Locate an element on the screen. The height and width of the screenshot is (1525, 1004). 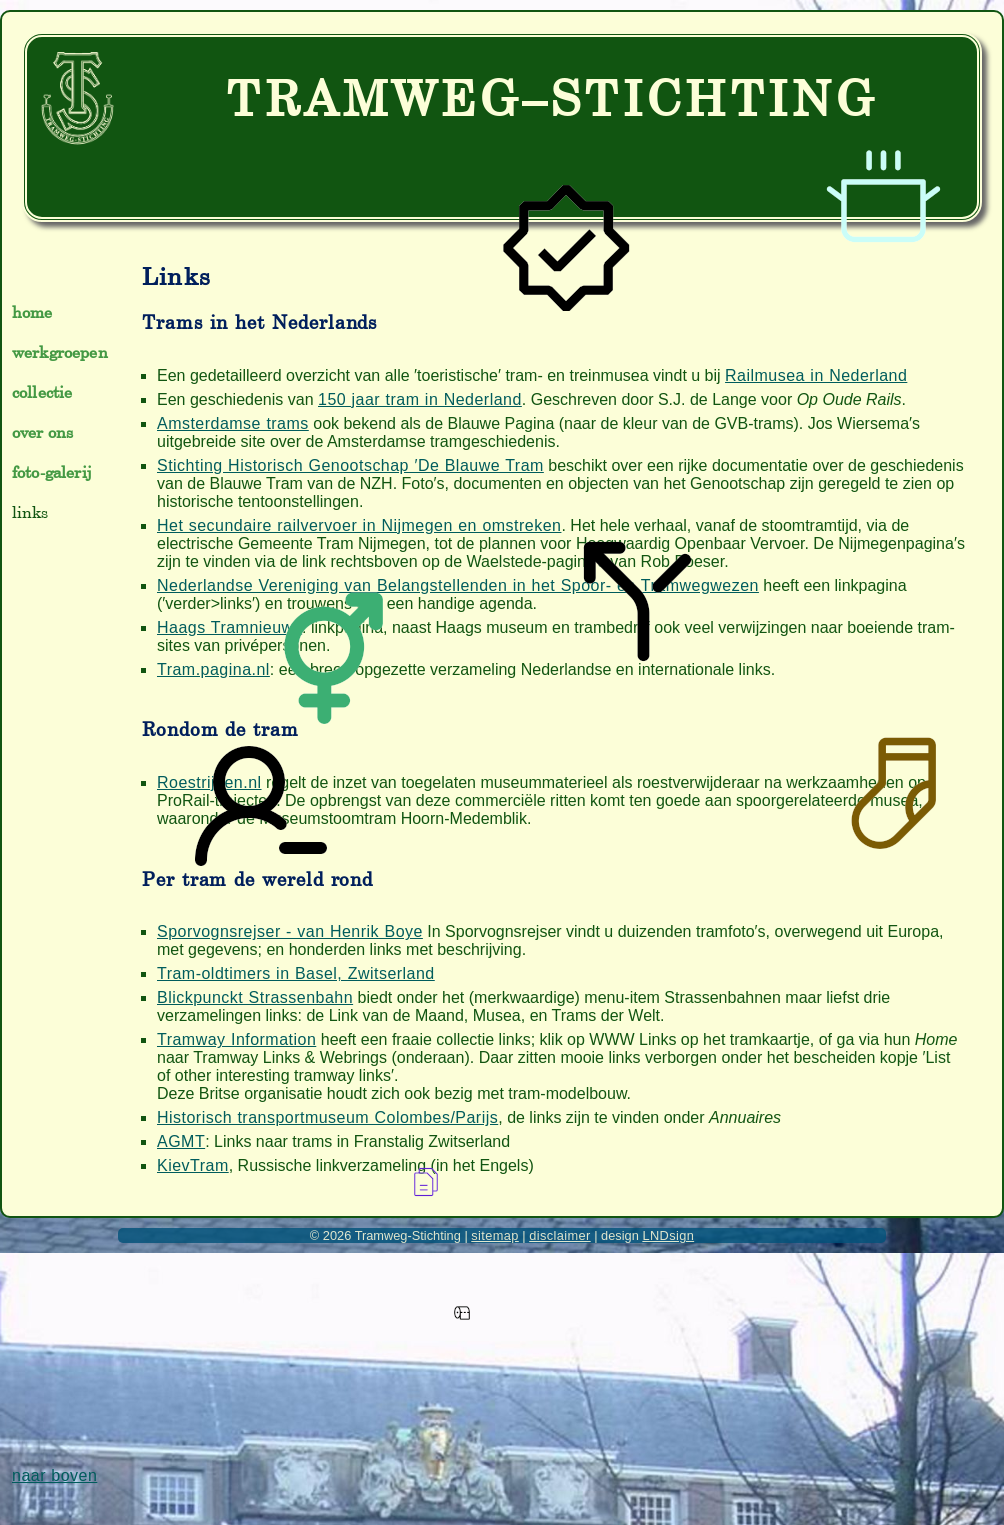
indicates restroom or bathroom location is located at coordinates (462, 1313).